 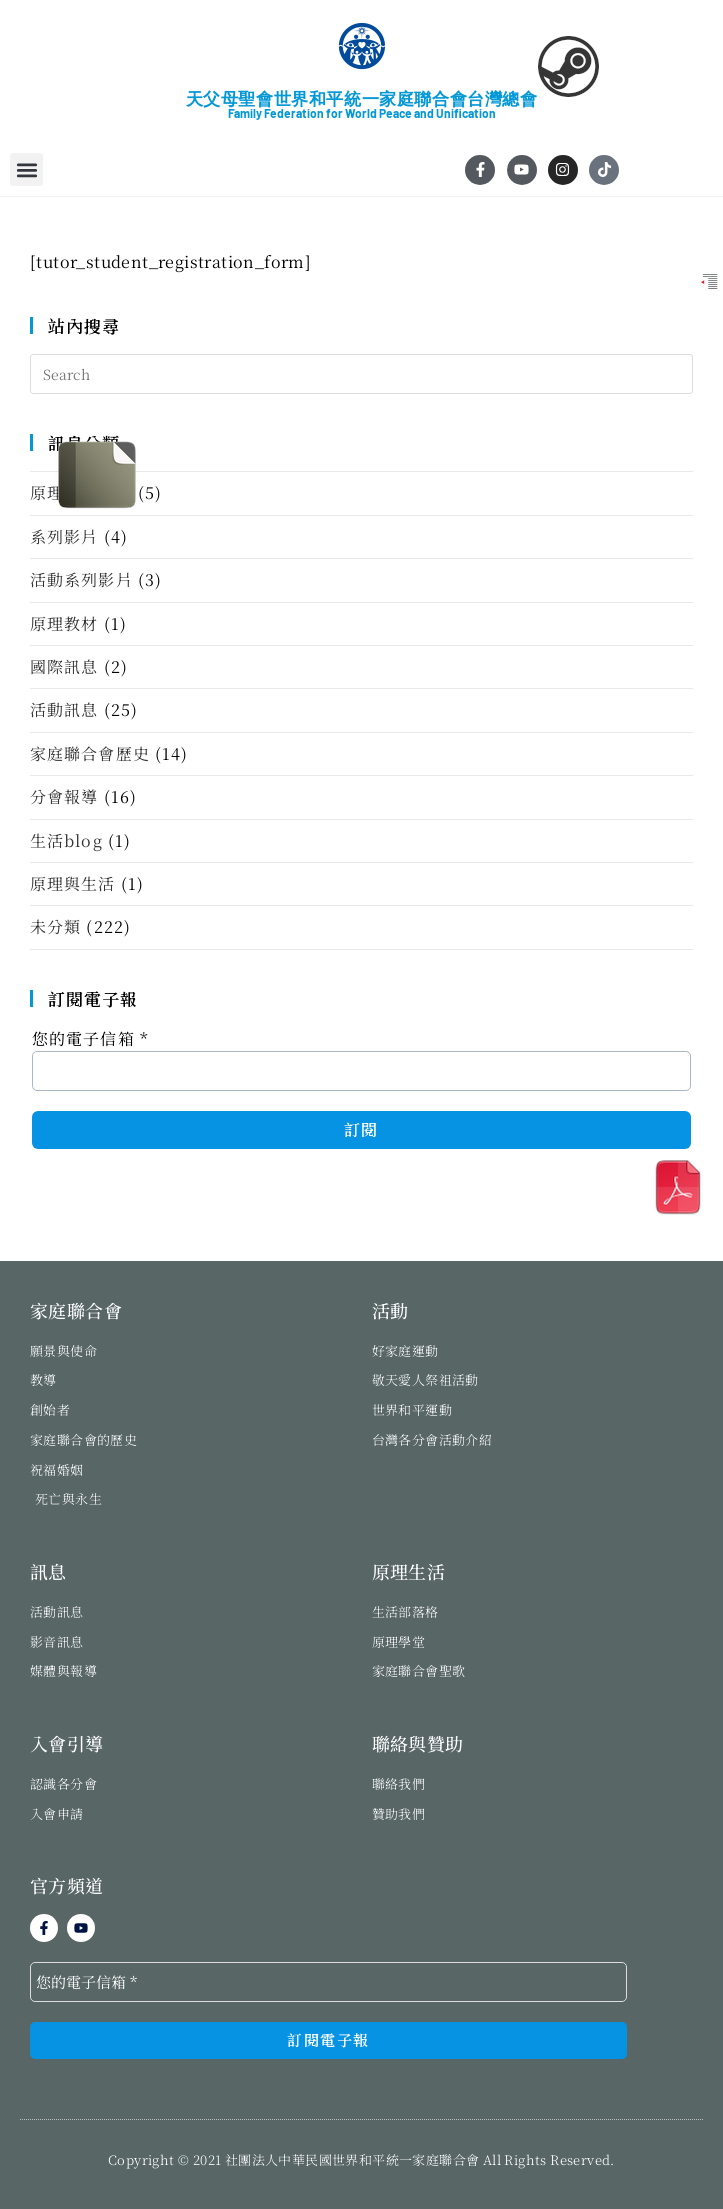 What do you see at coordinates (709, 281) in the screenshot?
I see `decrease text indentation` at bounding box center [709, 281].